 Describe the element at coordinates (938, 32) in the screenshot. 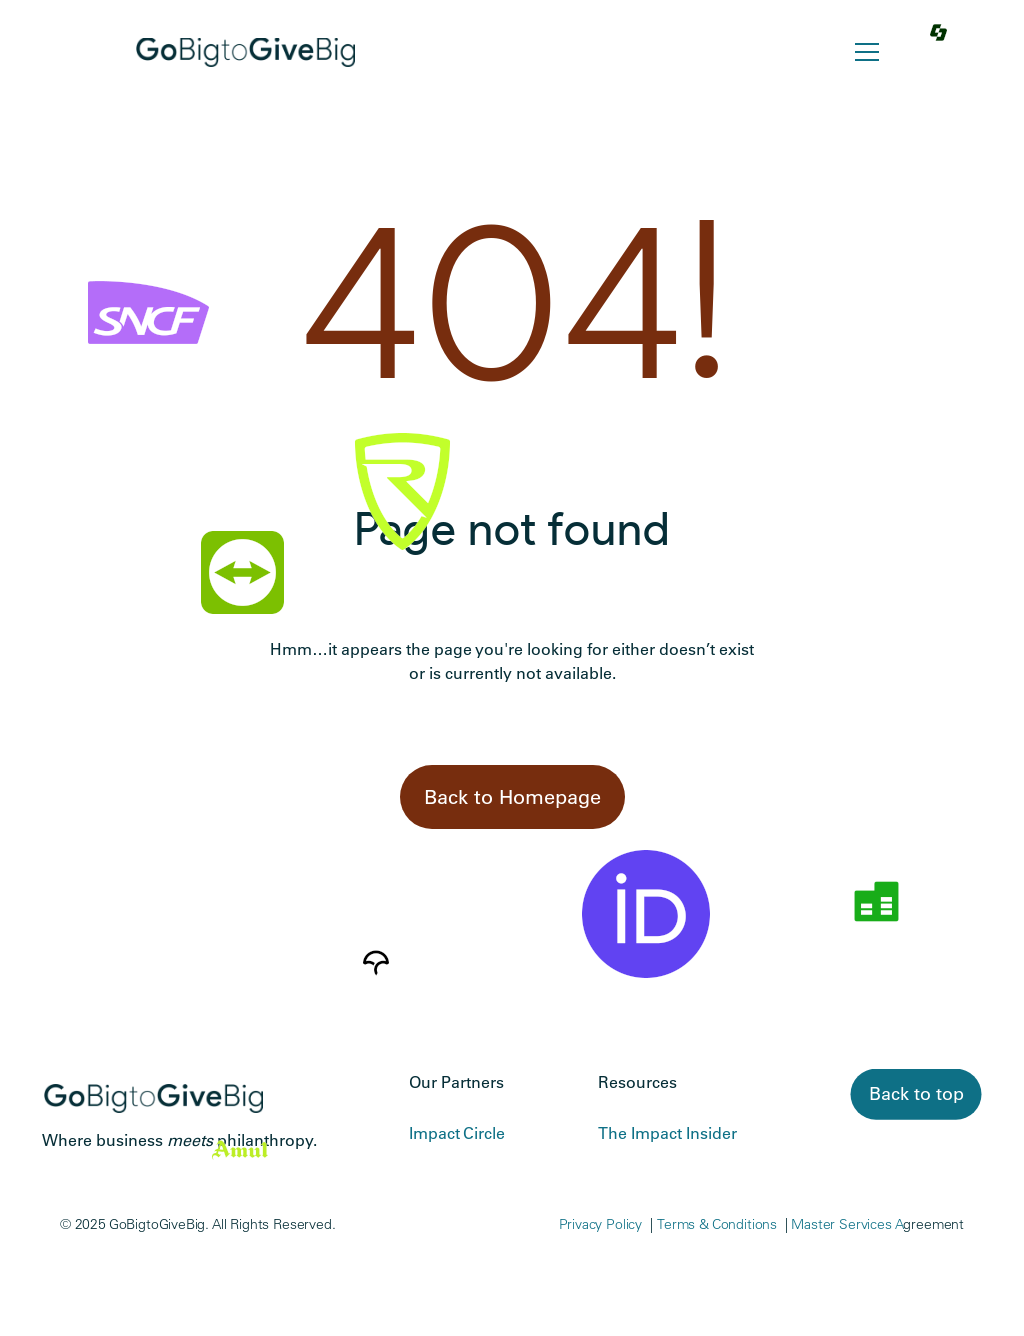

I see `sauce labs logo - a cloud-based testing platform` at that location.